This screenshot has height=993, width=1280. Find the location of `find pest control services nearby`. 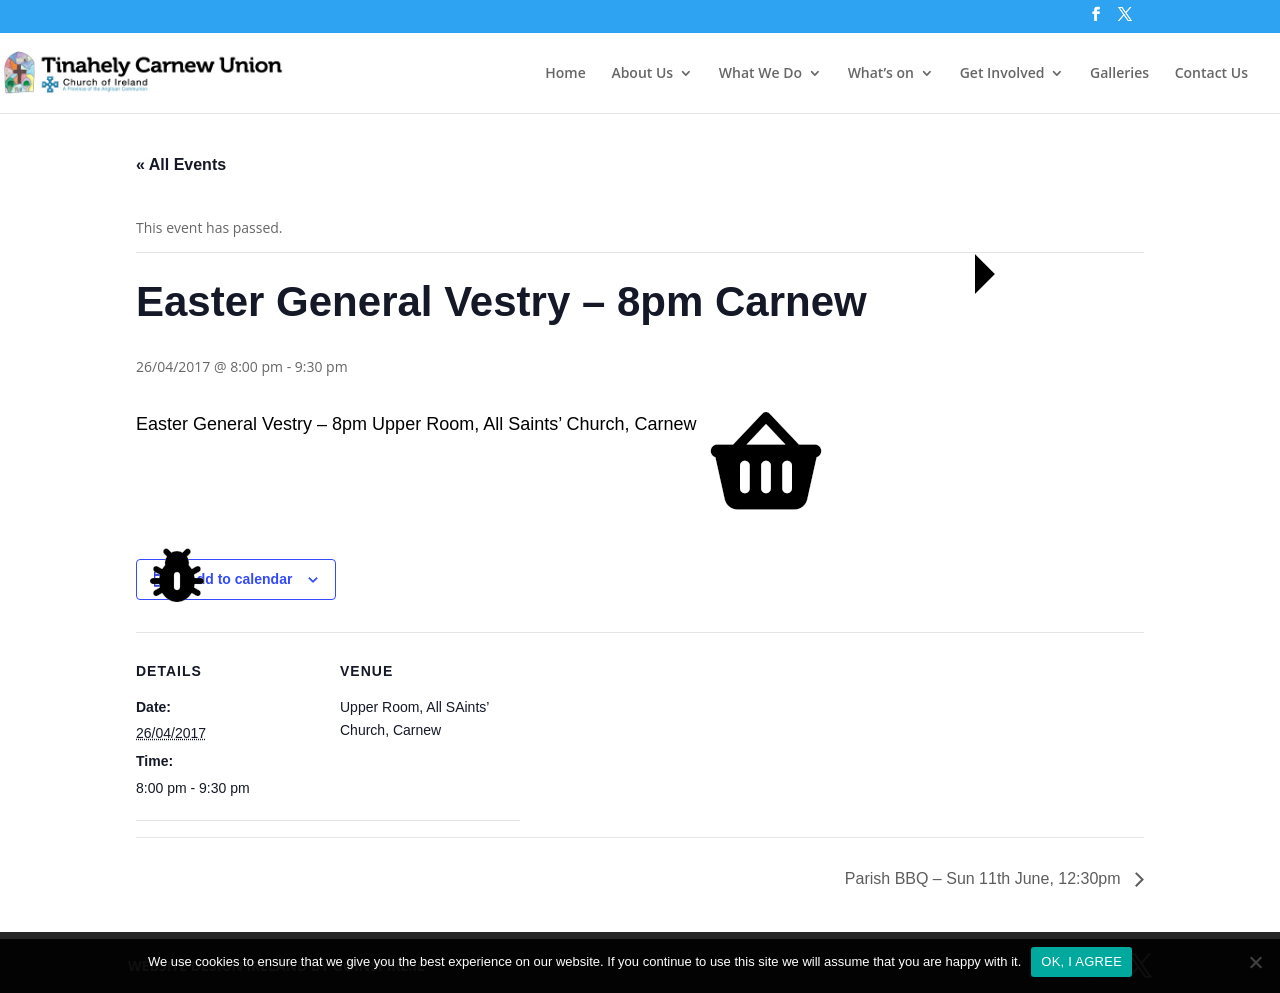

find pest control services nearby is located at coordinates (177, 575).